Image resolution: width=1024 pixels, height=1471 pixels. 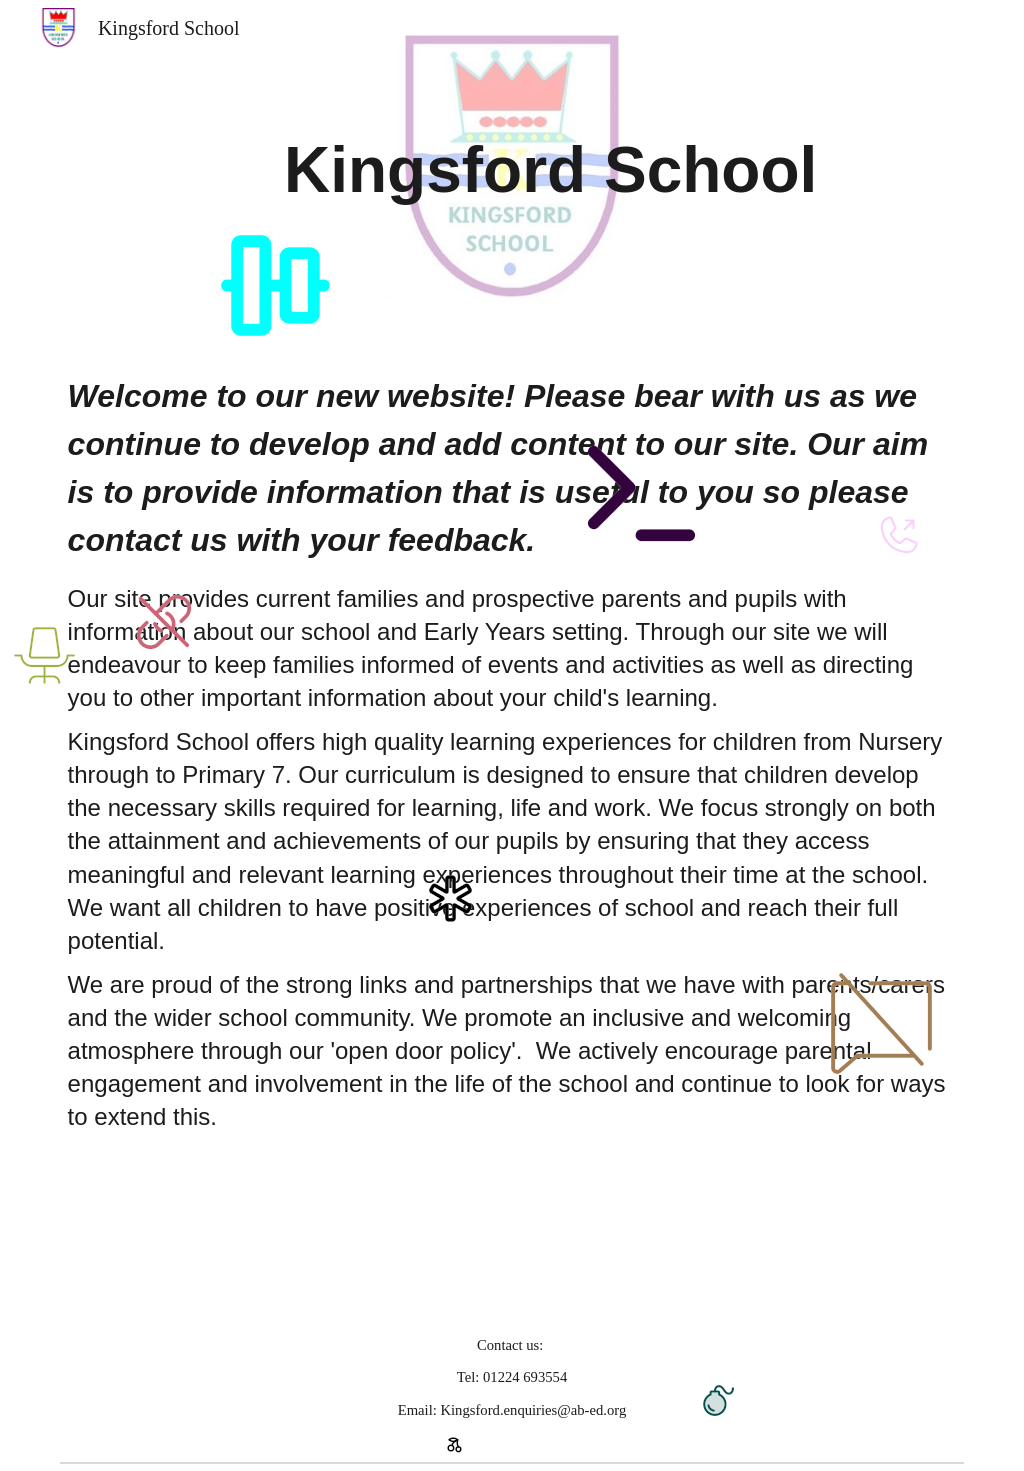 I want to click on access workspace or office settings, so click(x=44, y=655).